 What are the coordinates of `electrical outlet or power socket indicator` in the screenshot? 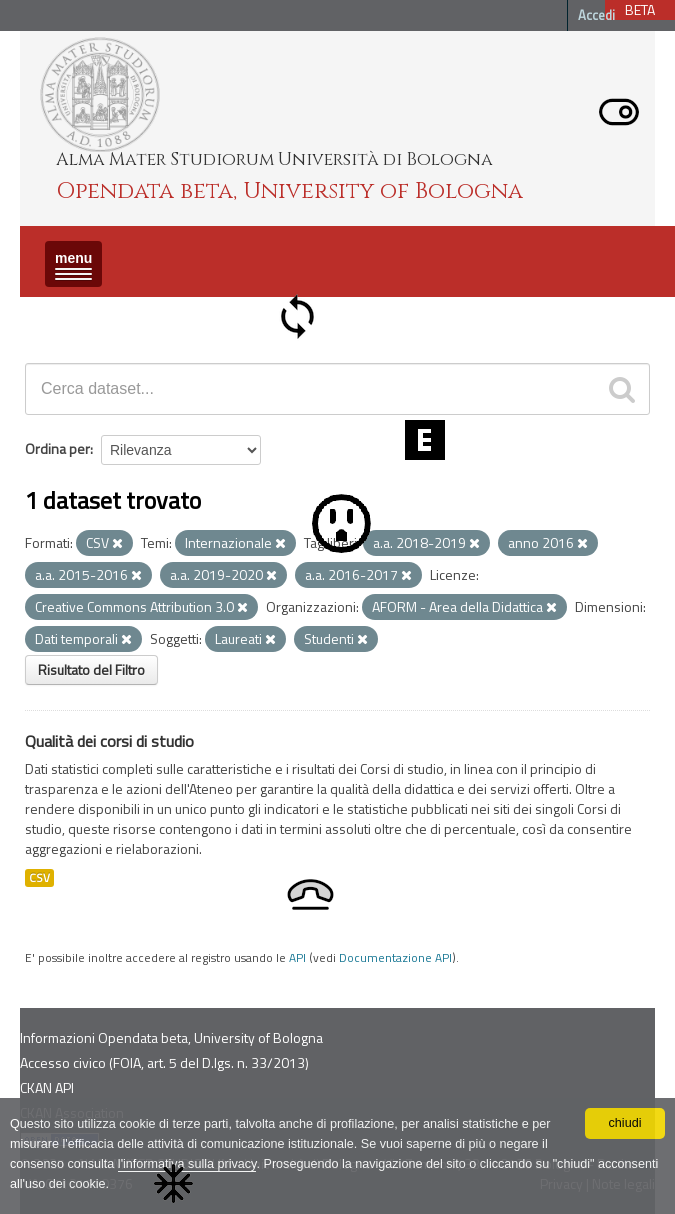 It's located at (341, 523).